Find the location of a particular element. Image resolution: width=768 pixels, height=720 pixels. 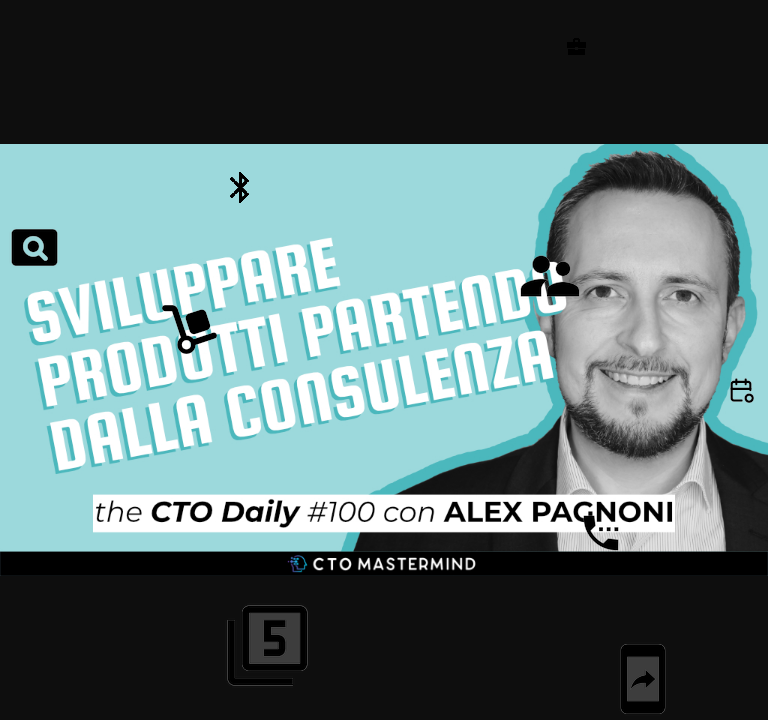

calendar event with notification or reminder is located at coordinates (741, 390).